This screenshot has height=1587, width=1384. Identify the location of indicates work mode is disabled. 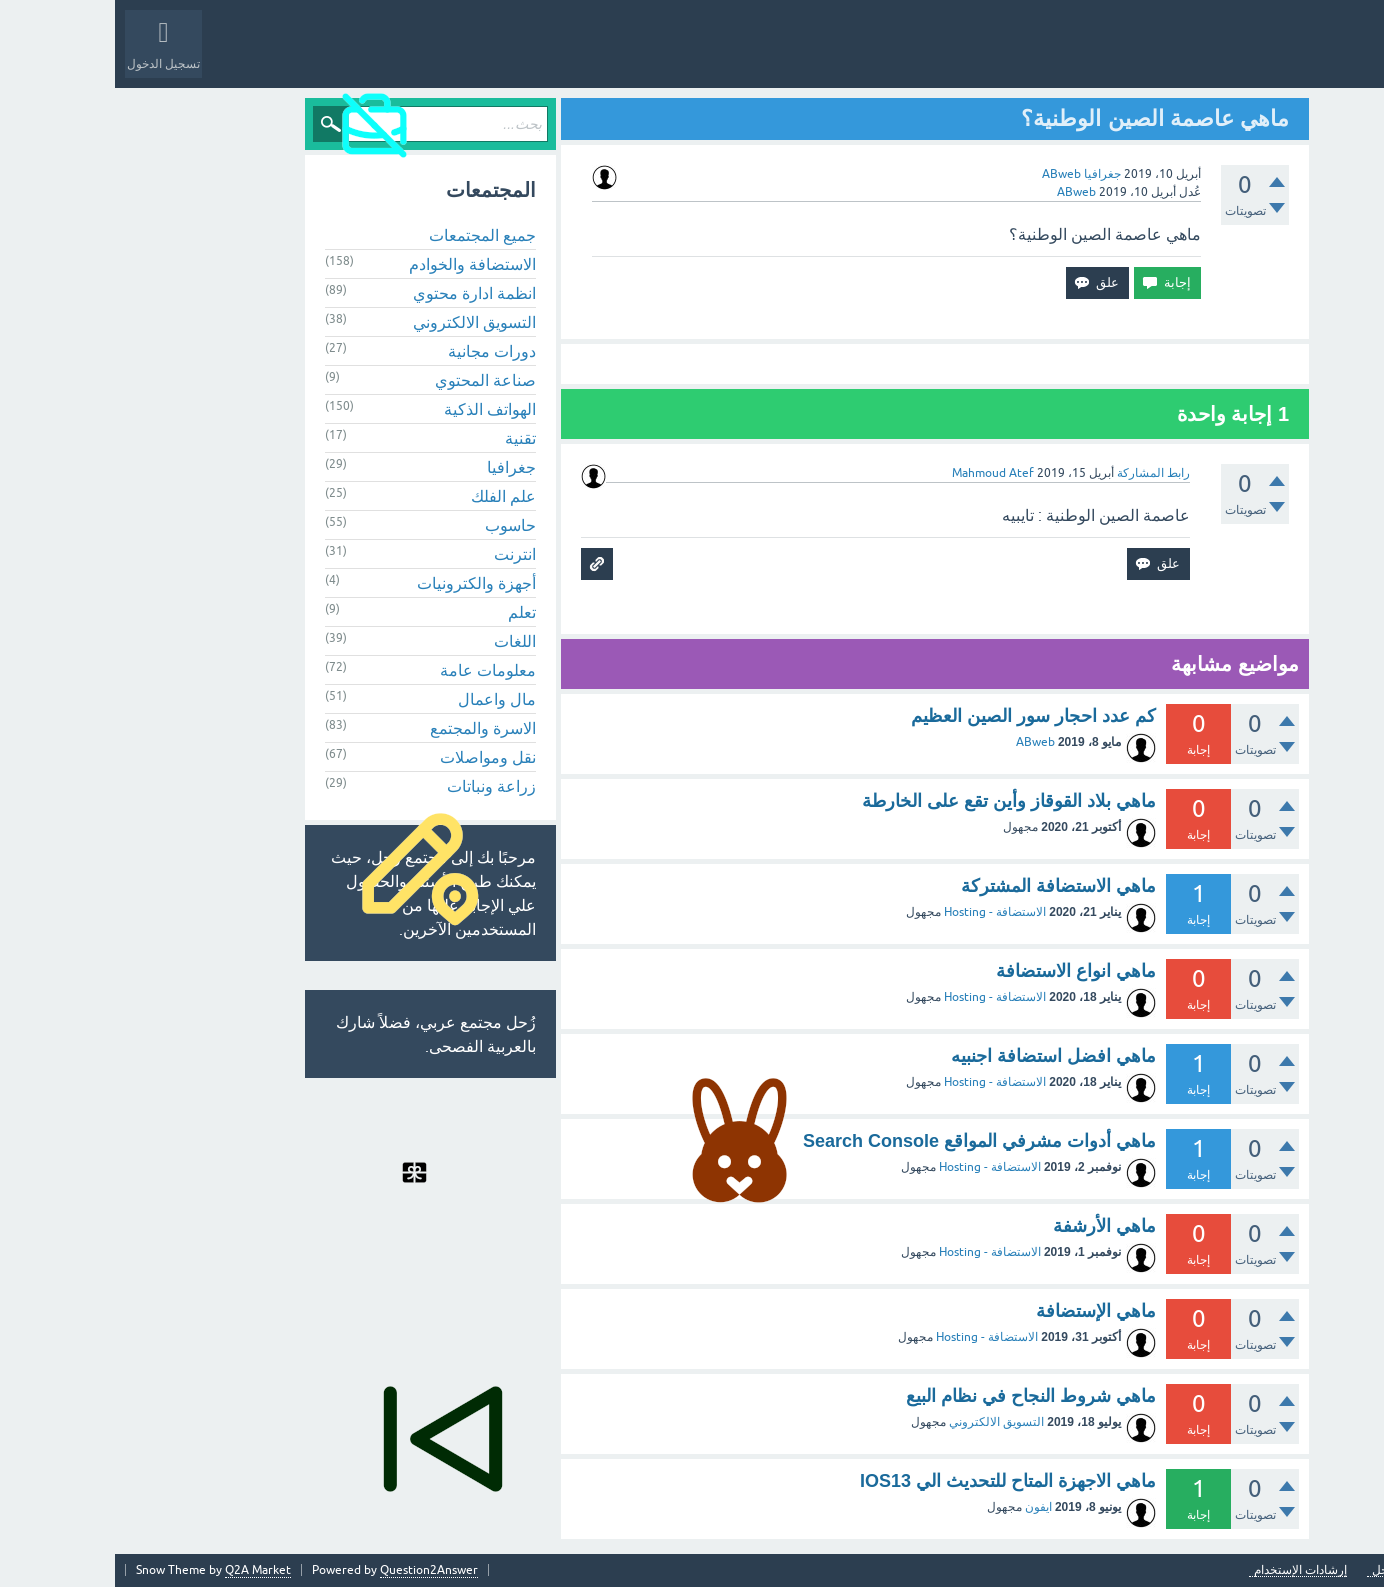
(374, 125).